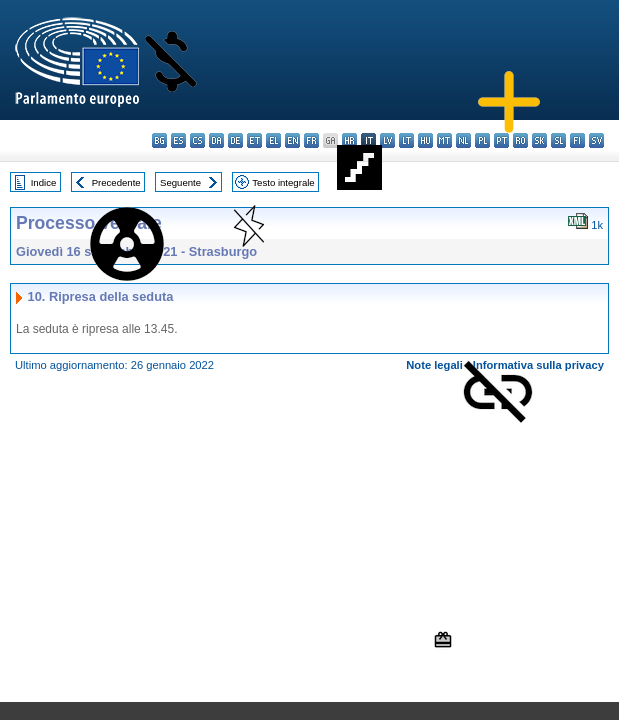 The width and height of the screenshot is (619, 720). I want to click on add a new item, so click(509, 102).